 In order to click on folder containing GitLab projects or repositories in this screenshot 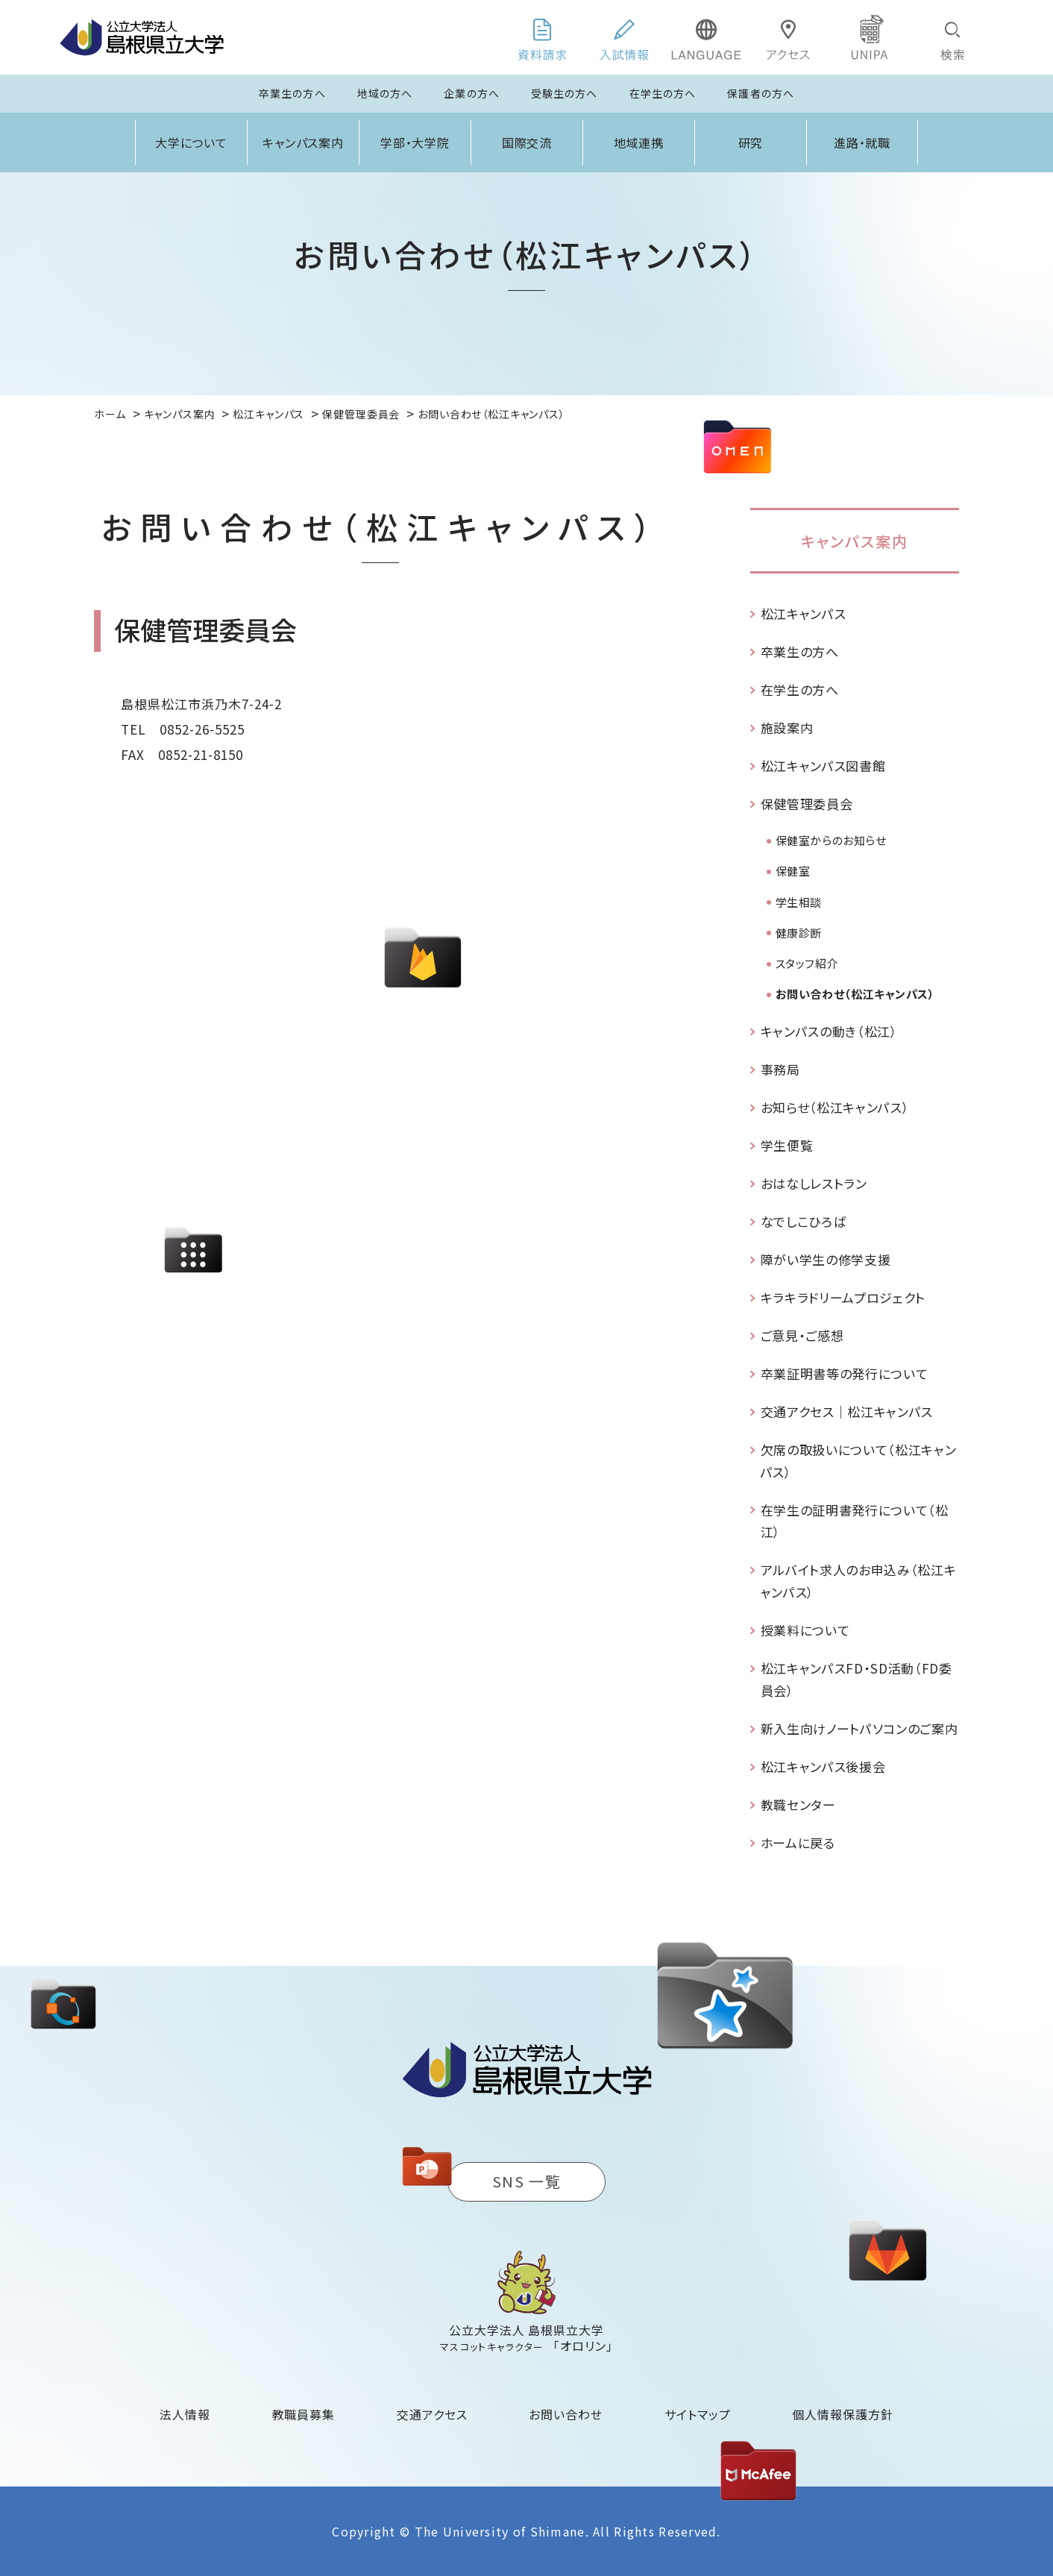, I will do `click(887, 2252)`.